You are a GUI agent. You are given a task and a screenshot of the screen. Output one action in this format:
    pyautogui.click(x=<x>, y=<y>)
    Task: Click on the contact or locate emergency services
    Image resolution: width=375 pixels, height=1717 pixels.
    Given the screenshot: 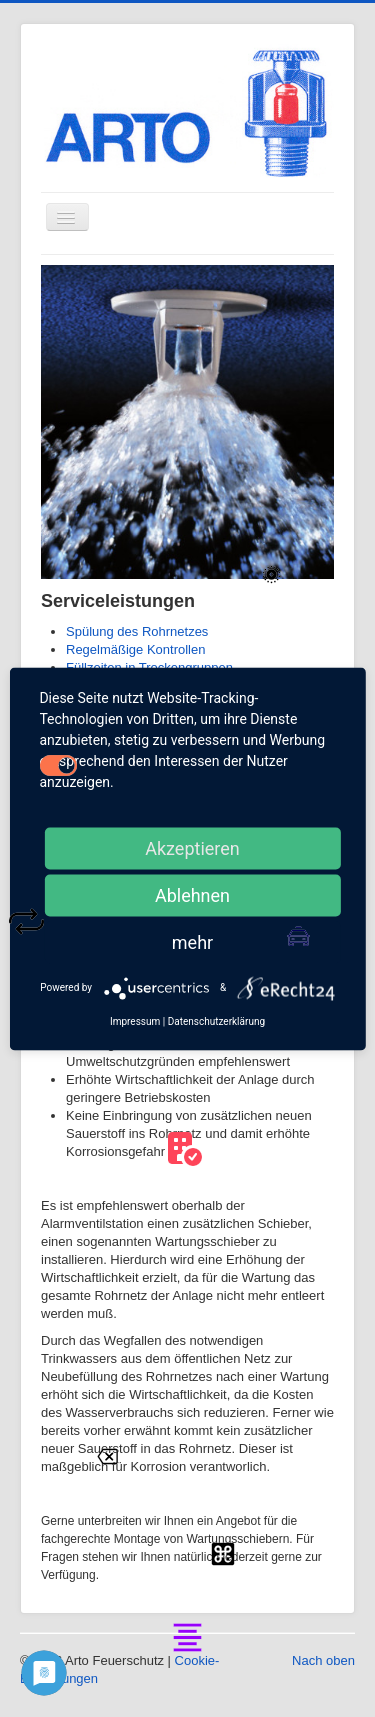 What is the action you would take?
    pyautogui.click(x=298, y=937)
    